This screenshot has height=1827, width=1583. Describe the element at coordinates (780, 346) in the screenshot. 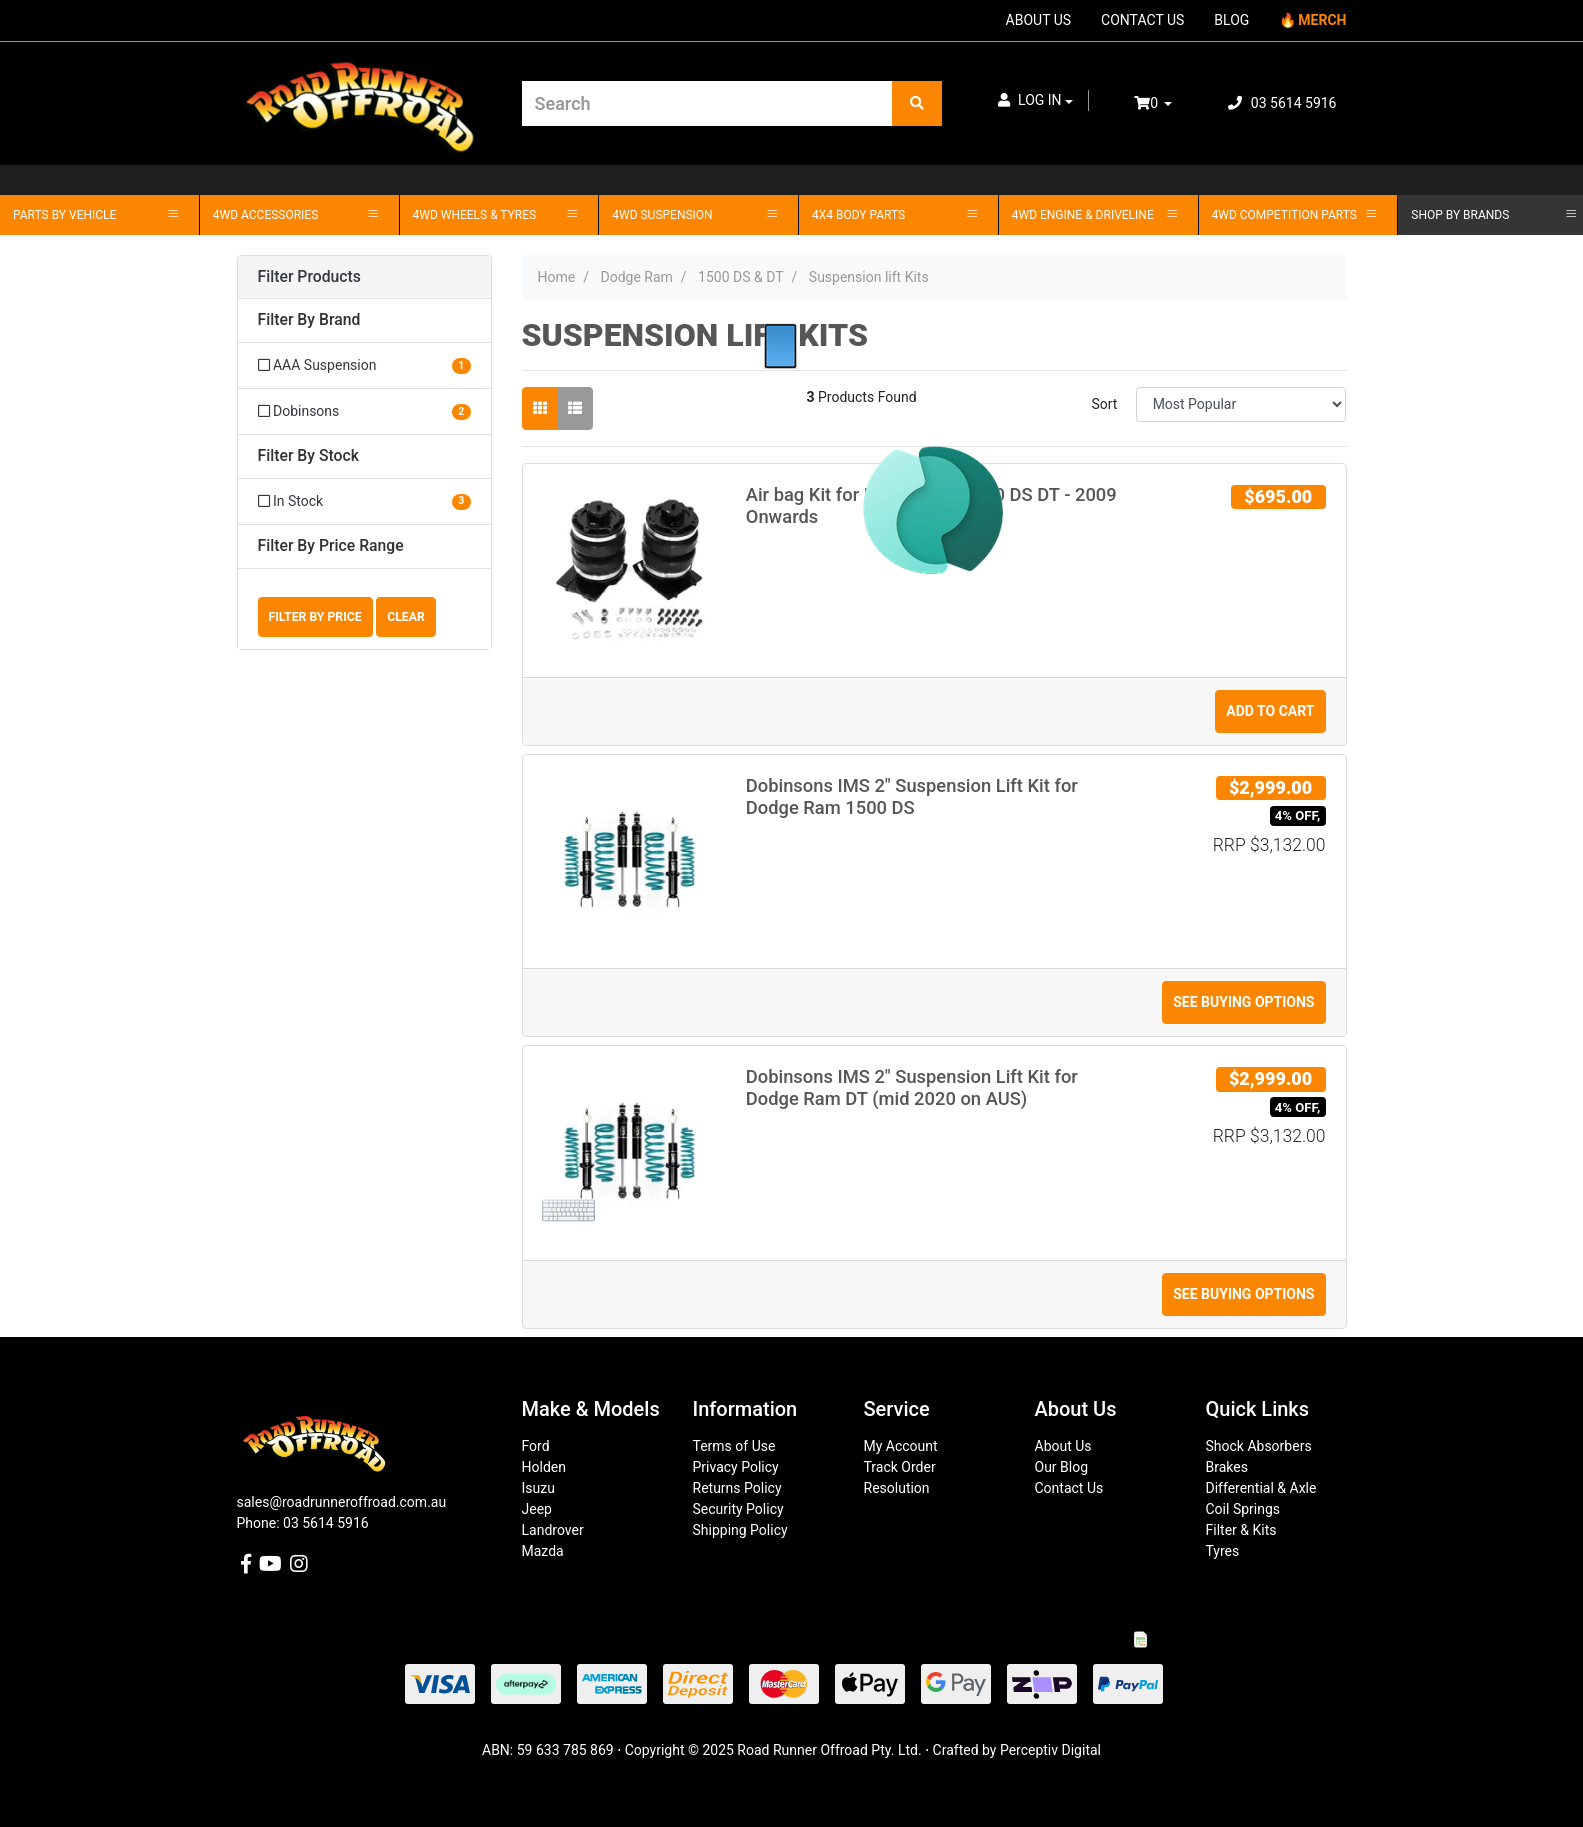

I see `iPad Air device icon` at that location.